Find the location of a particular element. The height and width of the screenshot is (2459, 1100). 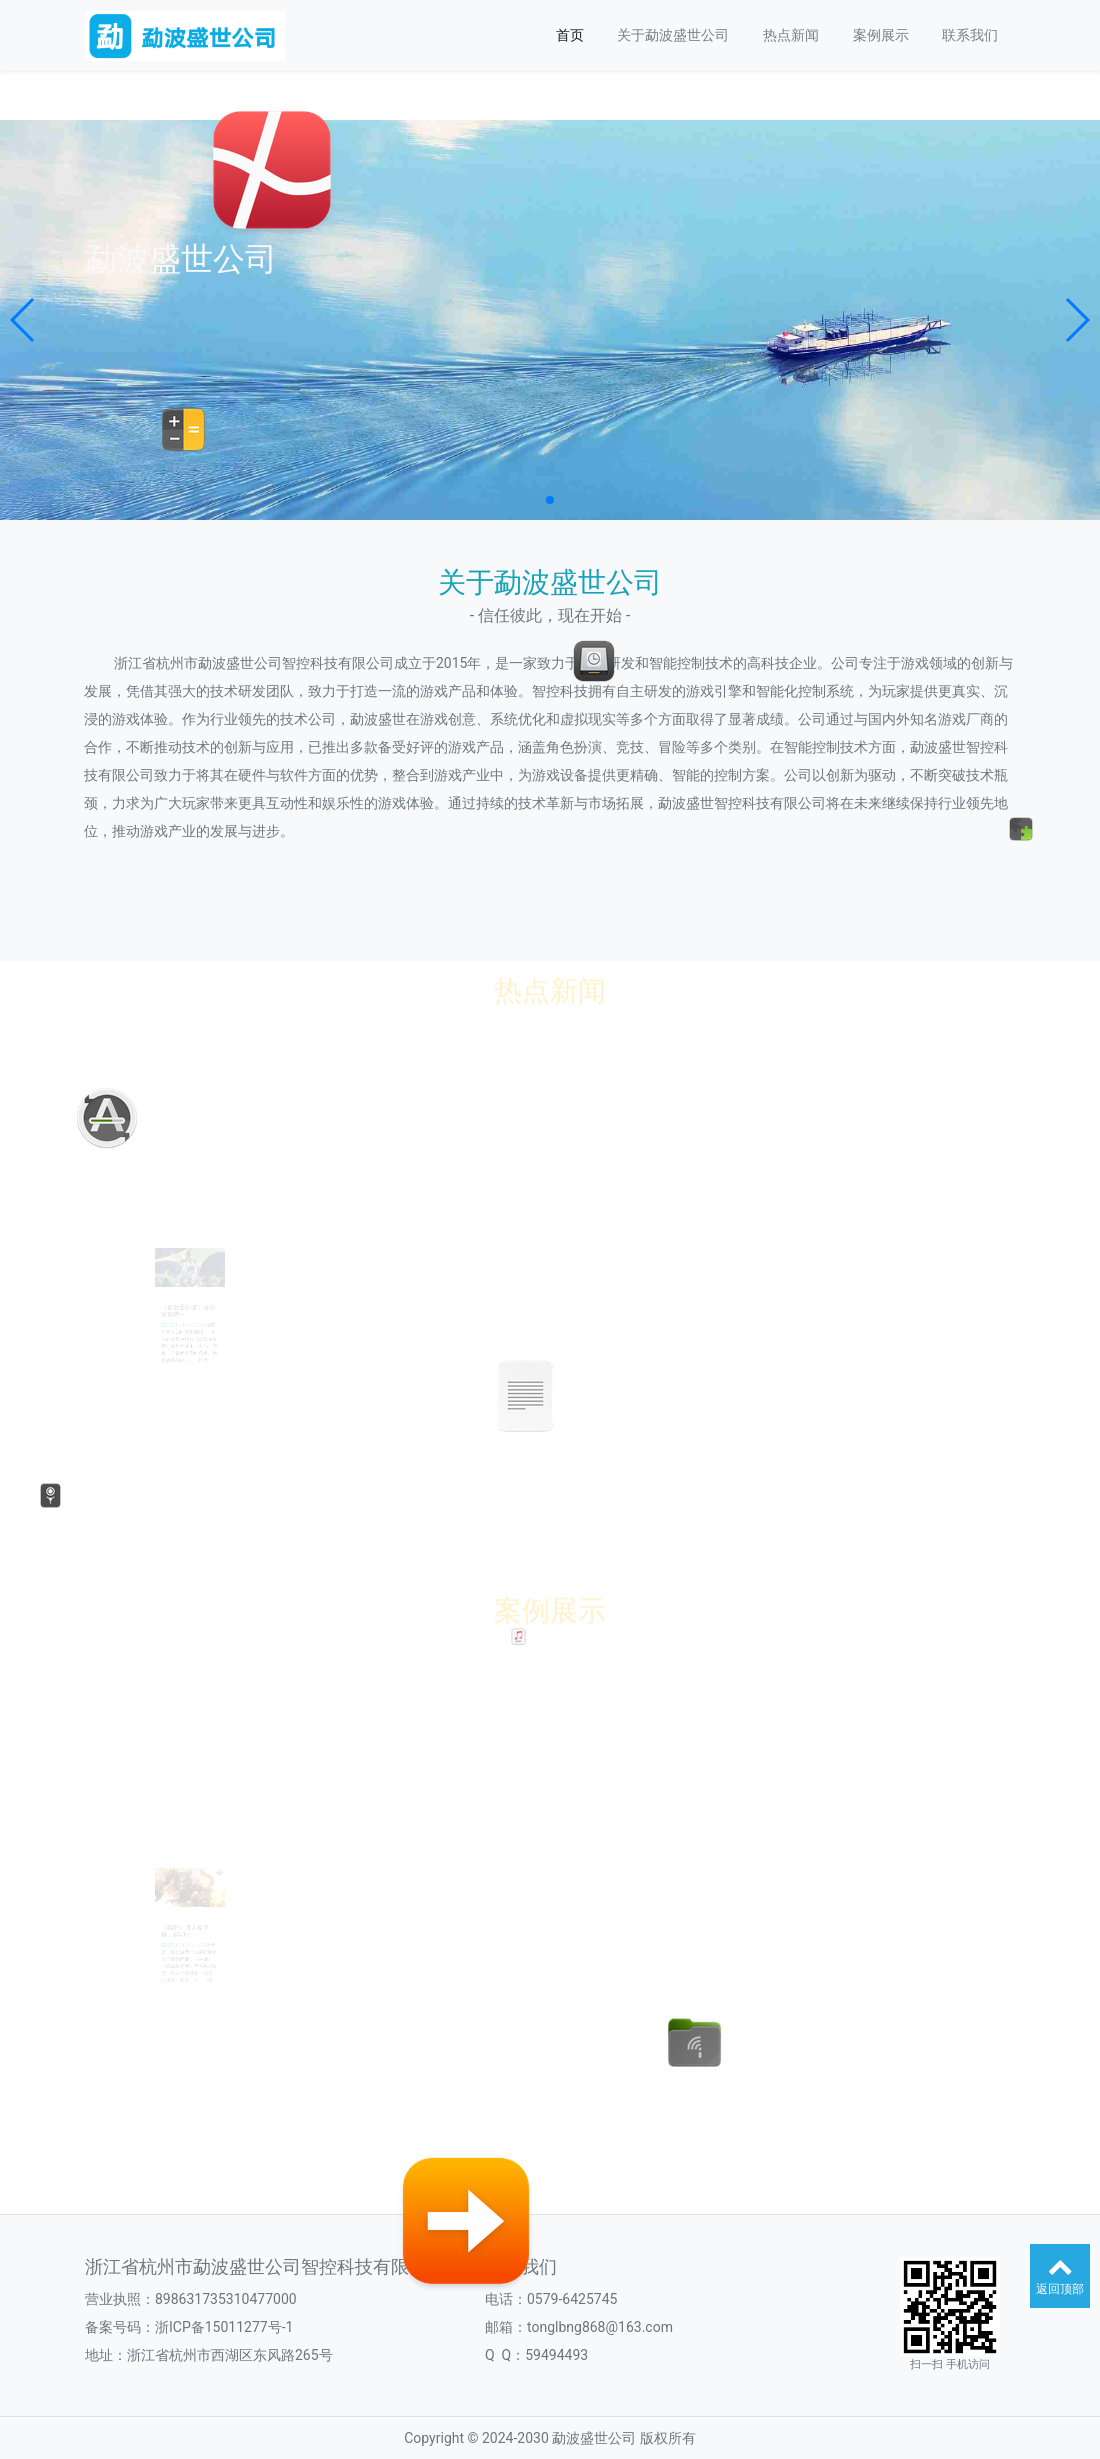

indicates a file or folder contains documents is located at coordinates (525, 1395).